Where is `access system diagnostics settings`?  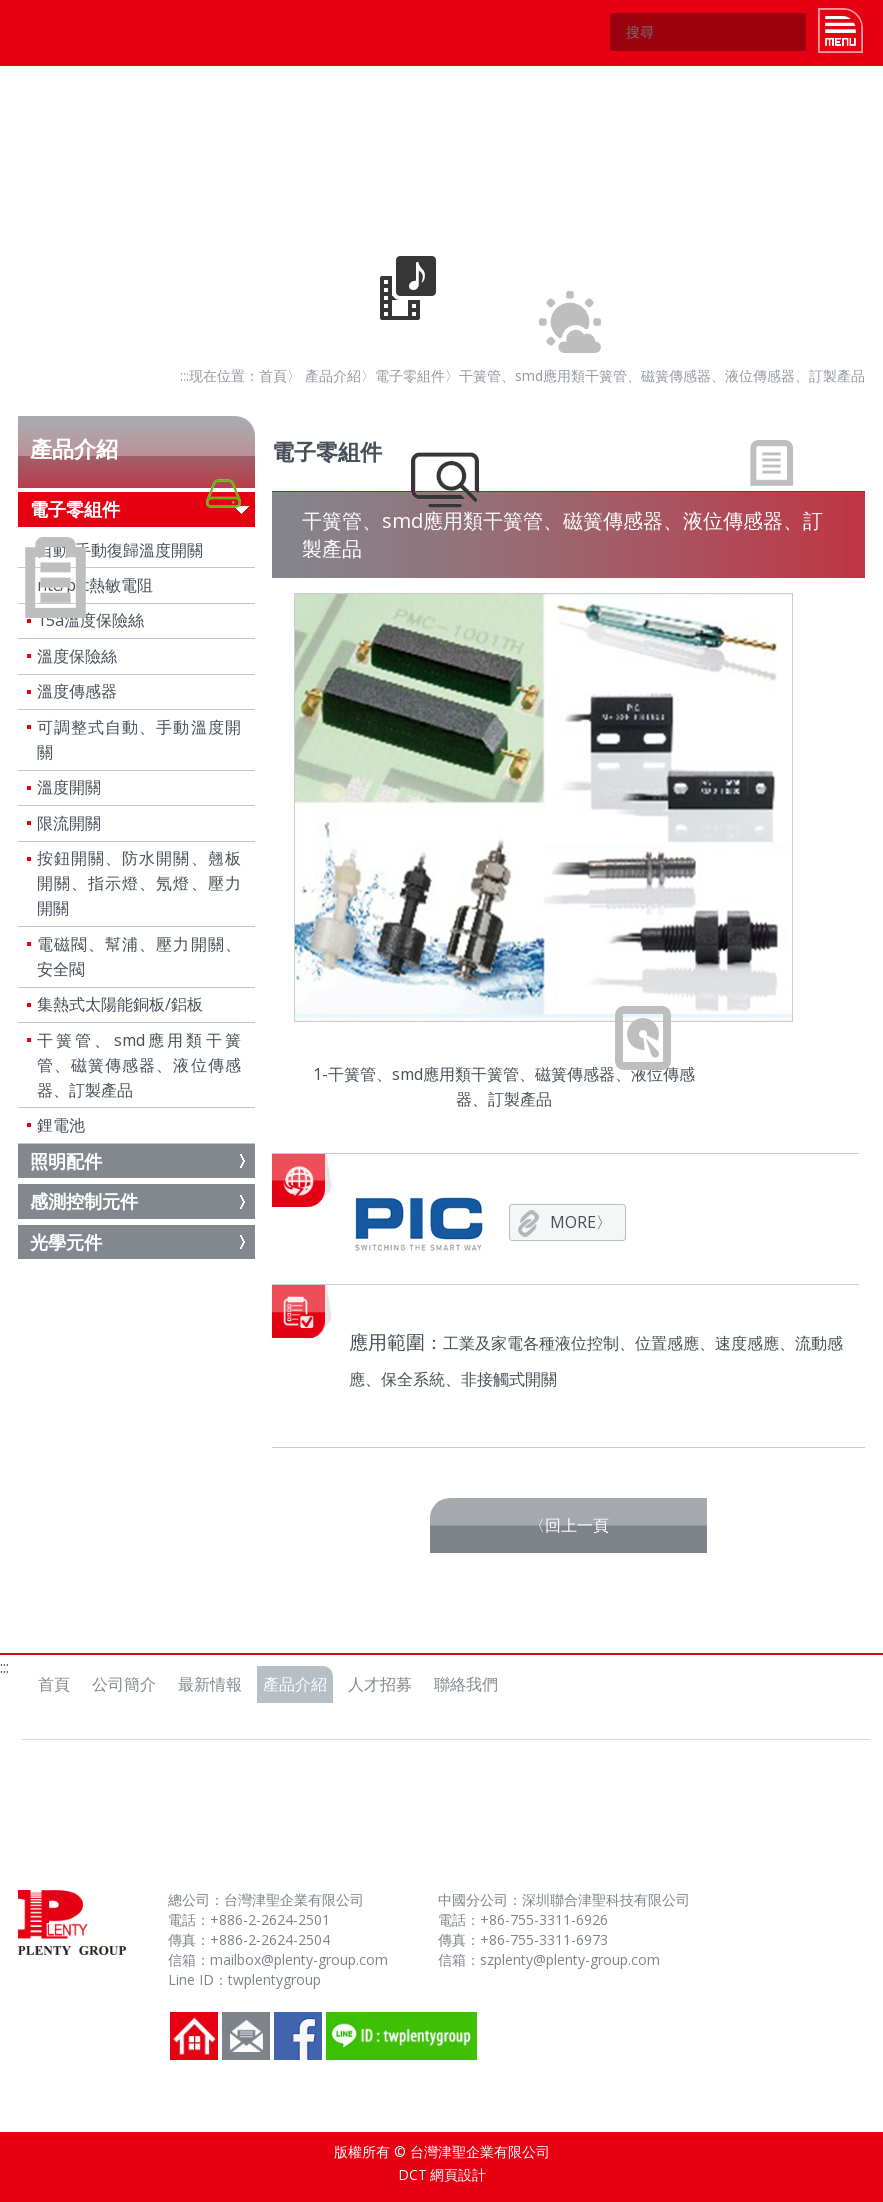 access system diagnostics settings is located at coordinates (445, 478).